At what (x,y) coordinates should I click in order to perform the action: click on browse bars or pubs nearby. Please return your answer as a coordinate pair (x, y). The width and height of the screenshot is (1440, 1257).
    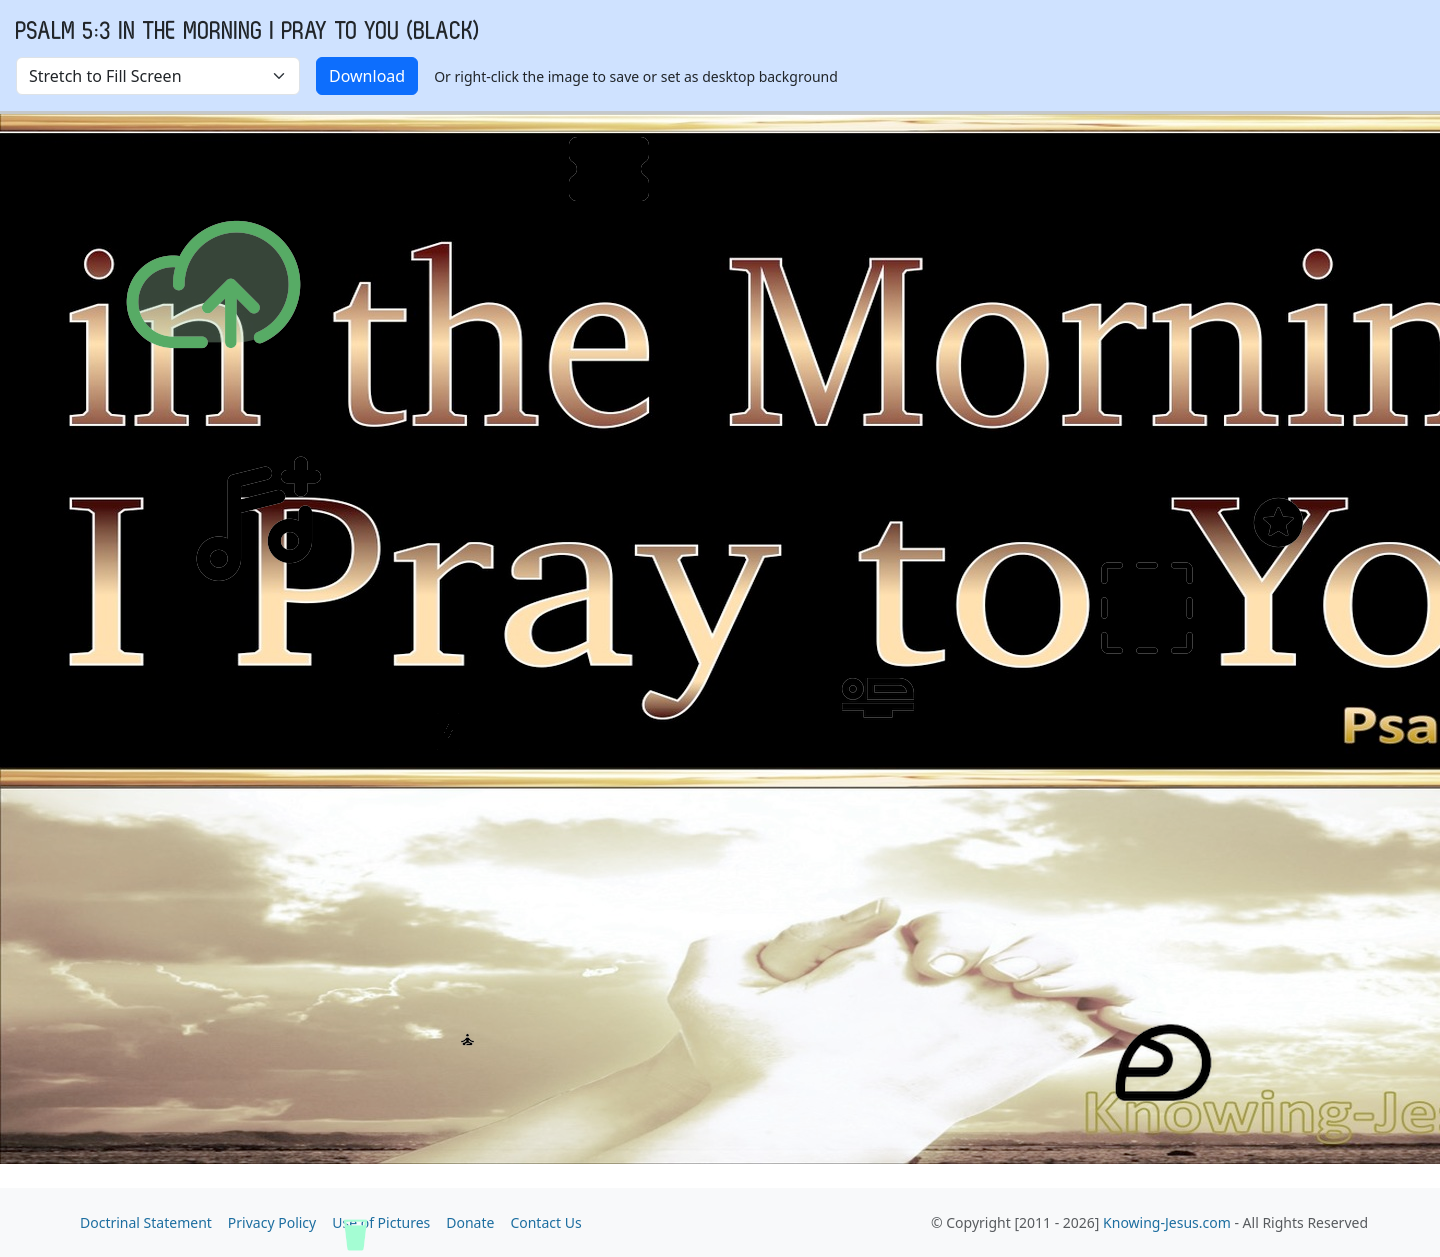
    Looking at the image, I should click on (355, 1234).